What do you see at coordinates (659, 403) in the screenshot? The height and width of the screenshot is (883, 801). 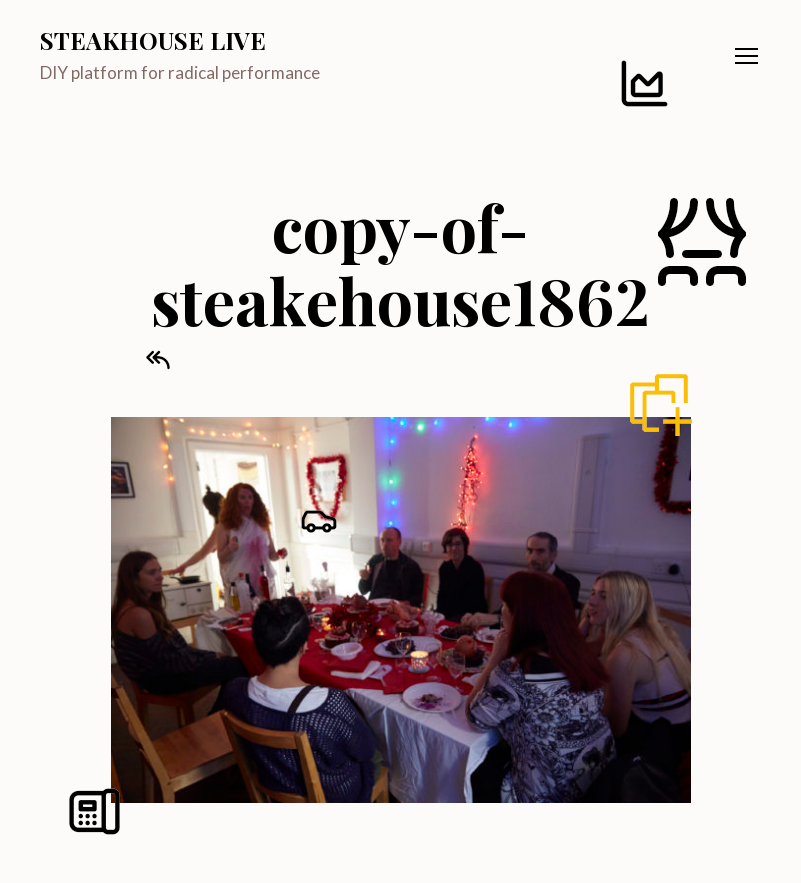 I see `create a new collection` at bounding box center [659, 403].